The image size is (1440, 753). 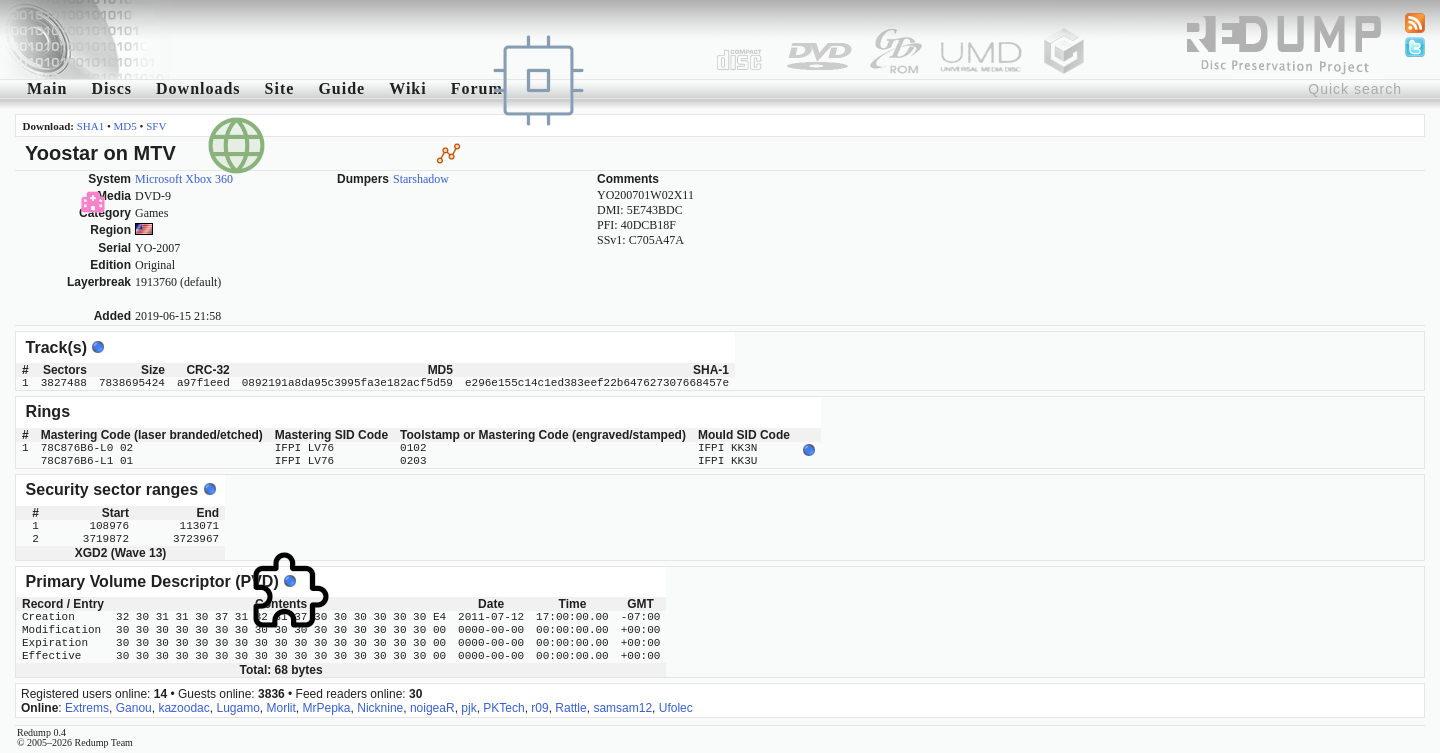 I want to click on find nearby hospitals or medical facilities, so click(x=93, y=202).